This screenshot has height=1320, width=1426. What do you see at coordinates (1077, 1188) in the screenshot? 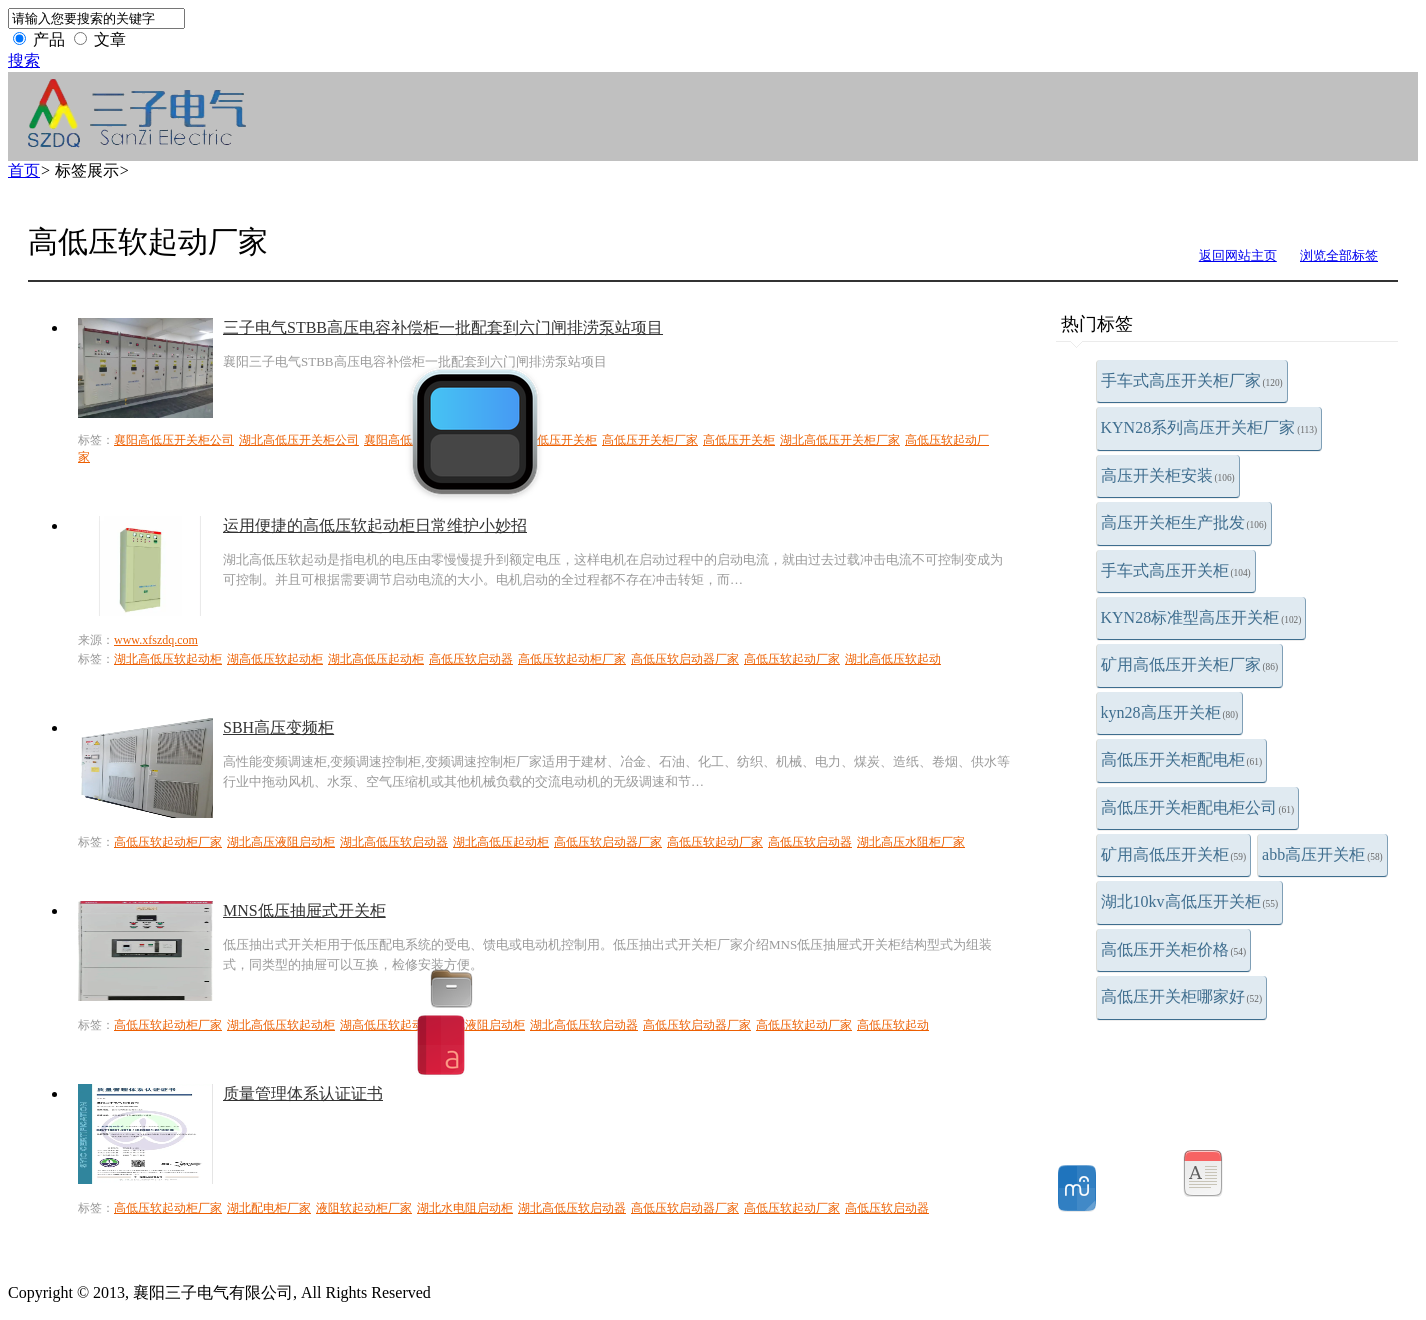
I see `open a MuseScore 3 music notation file` at bounding box center [1077, 1188].